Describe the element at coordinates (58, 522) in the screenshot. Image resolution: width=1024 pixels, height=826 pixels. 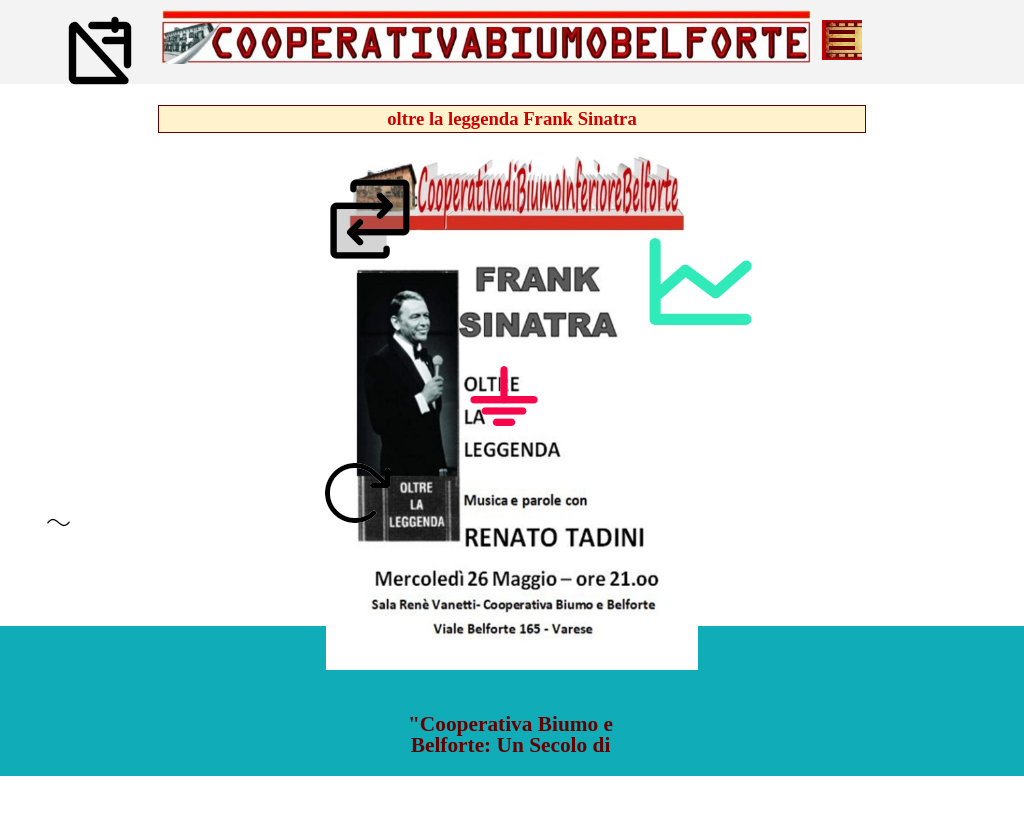
I see `indicates an approximate or estimated value` at that location.